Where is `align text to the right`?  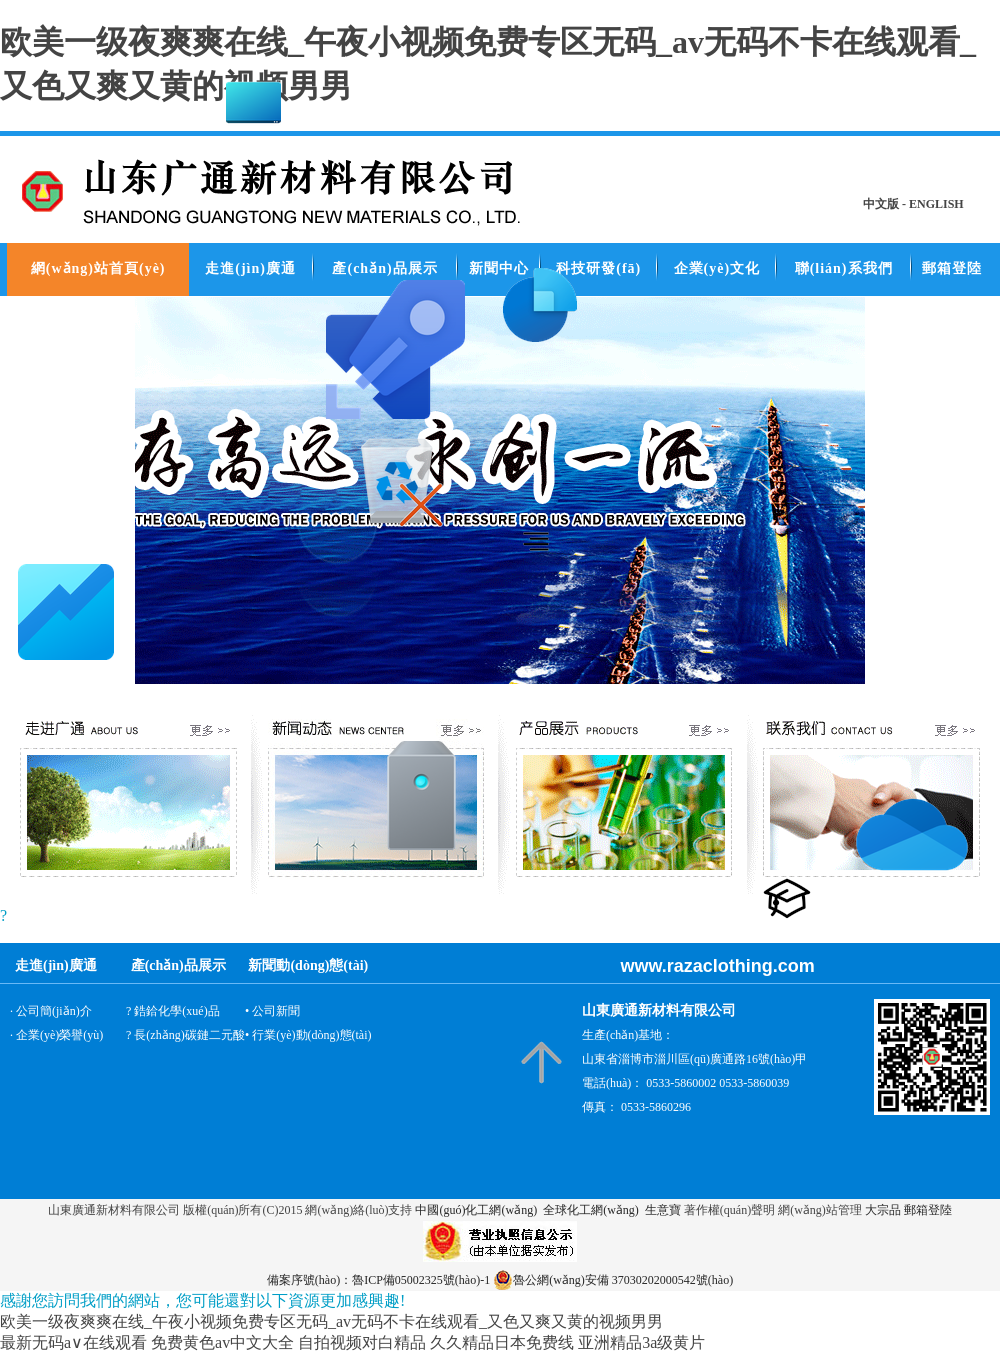 align text to the right is located at coordinates (536, 542).